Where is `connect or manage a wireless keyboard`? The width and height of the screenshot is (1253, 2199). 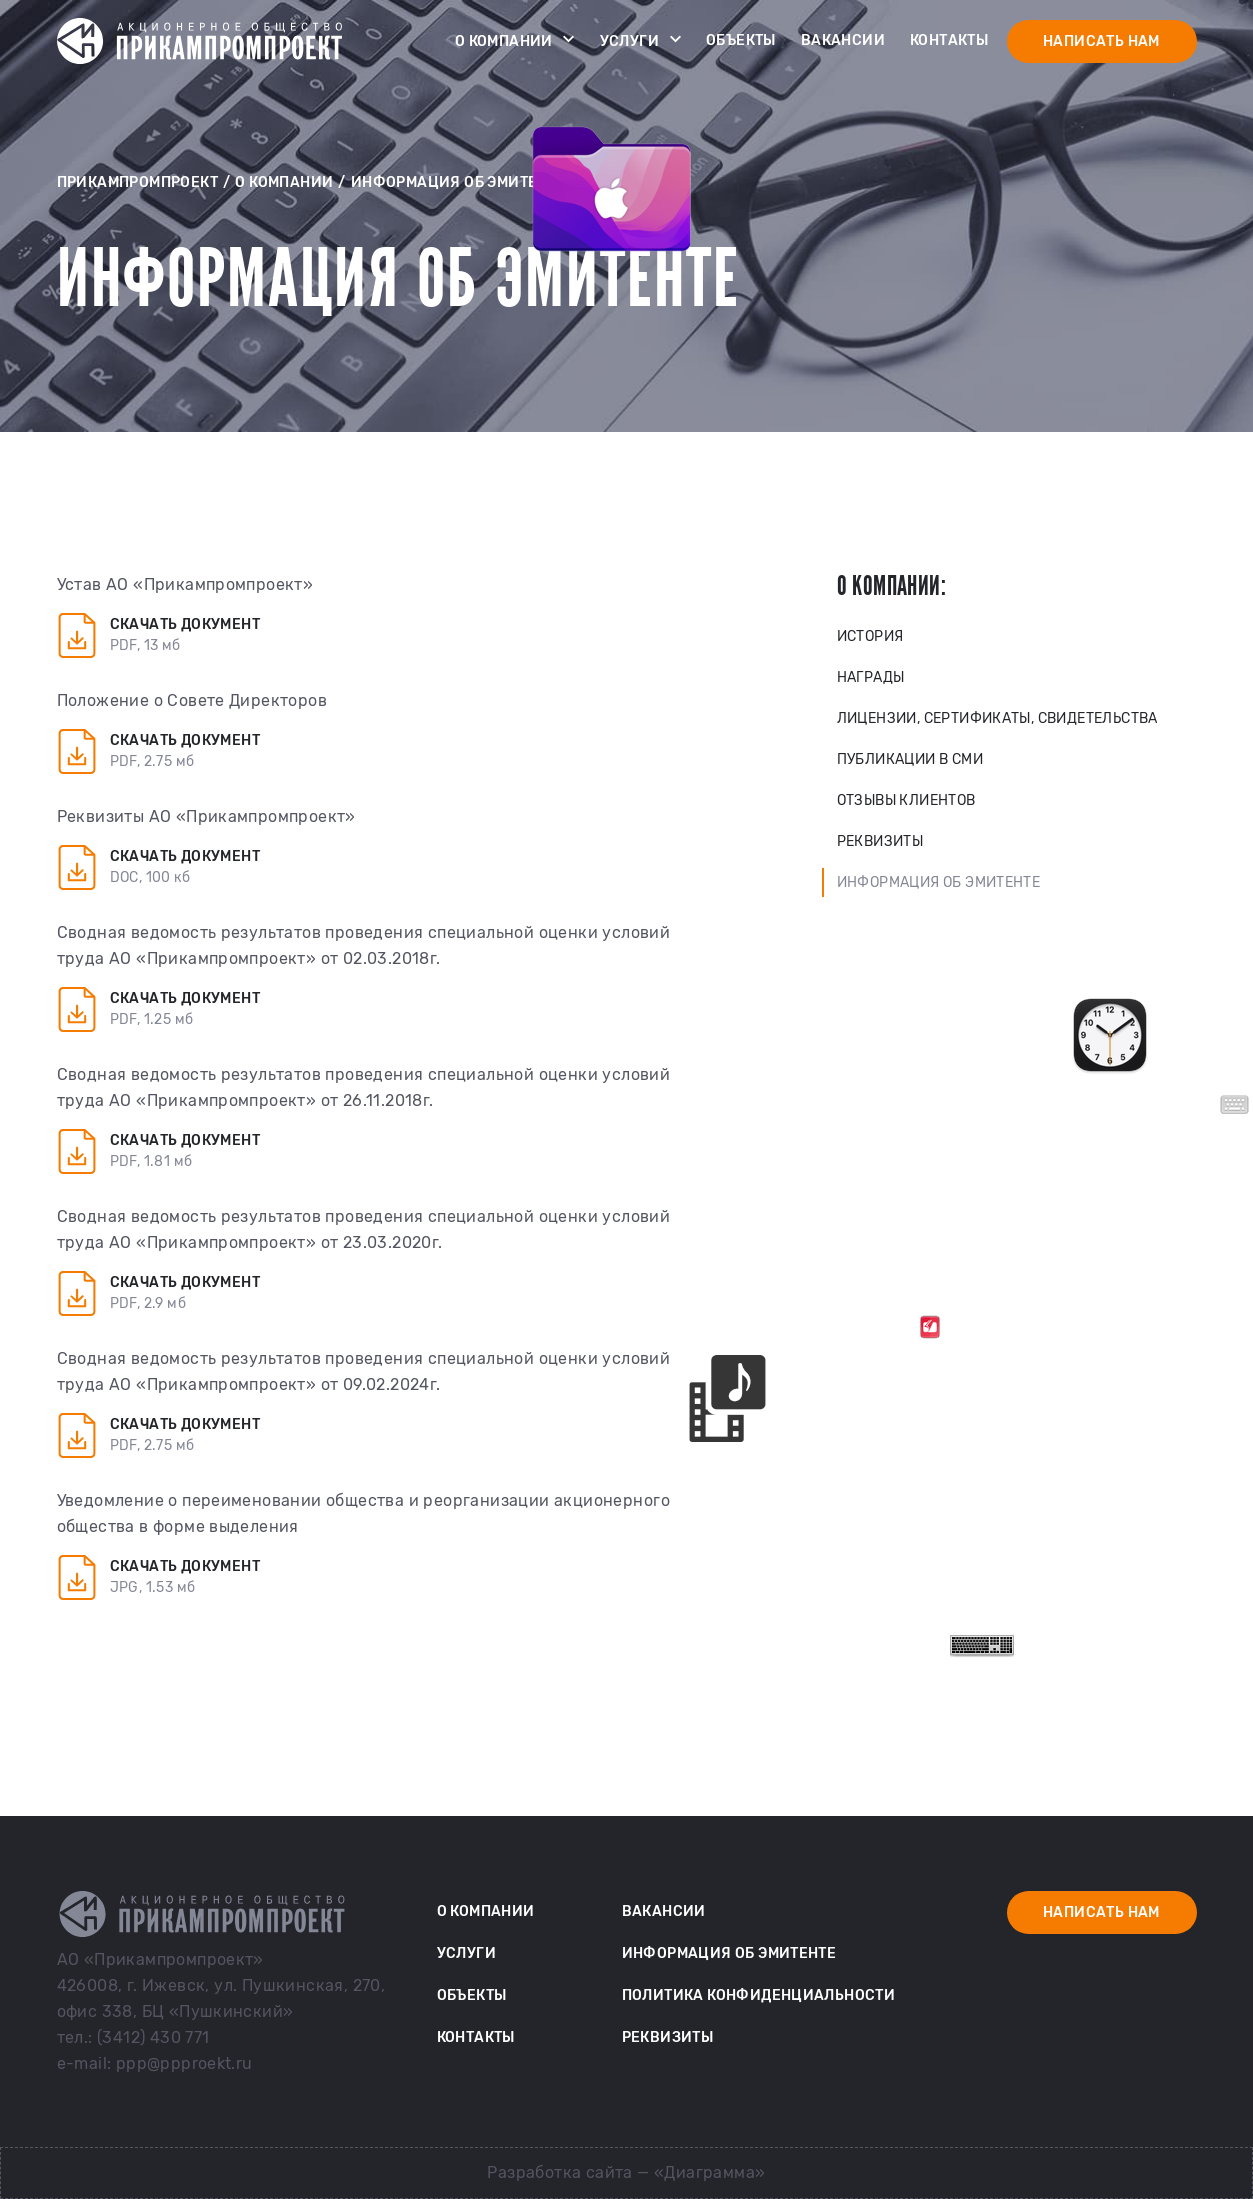 connect or manage a wireless keyboard is located at coordinates (982, 1645).